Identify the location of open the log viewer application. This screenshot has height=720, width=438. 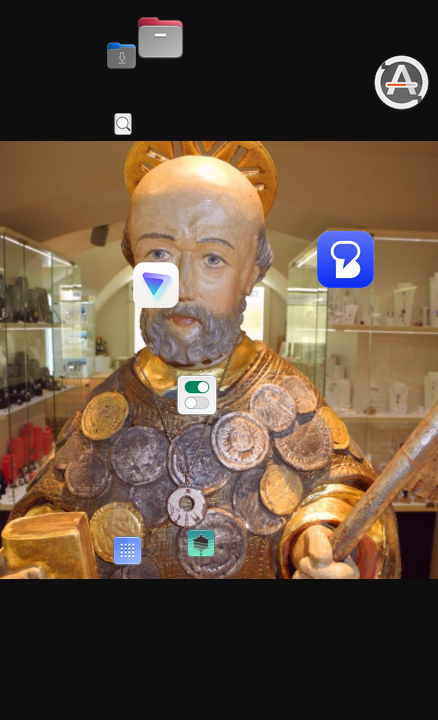
(123, 124).